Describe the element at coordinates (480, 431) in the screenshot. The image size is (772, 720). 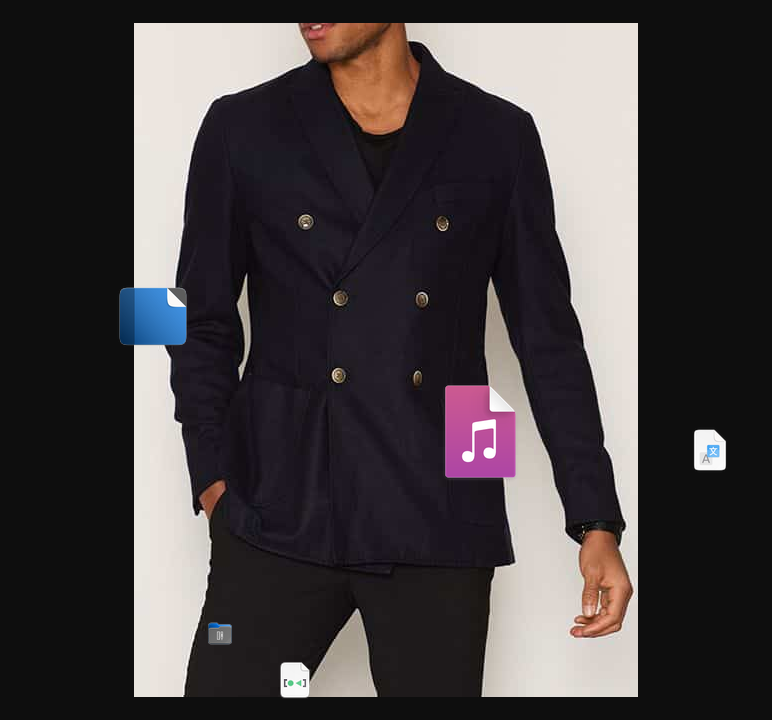
I see `audio file type indicator` at that location.